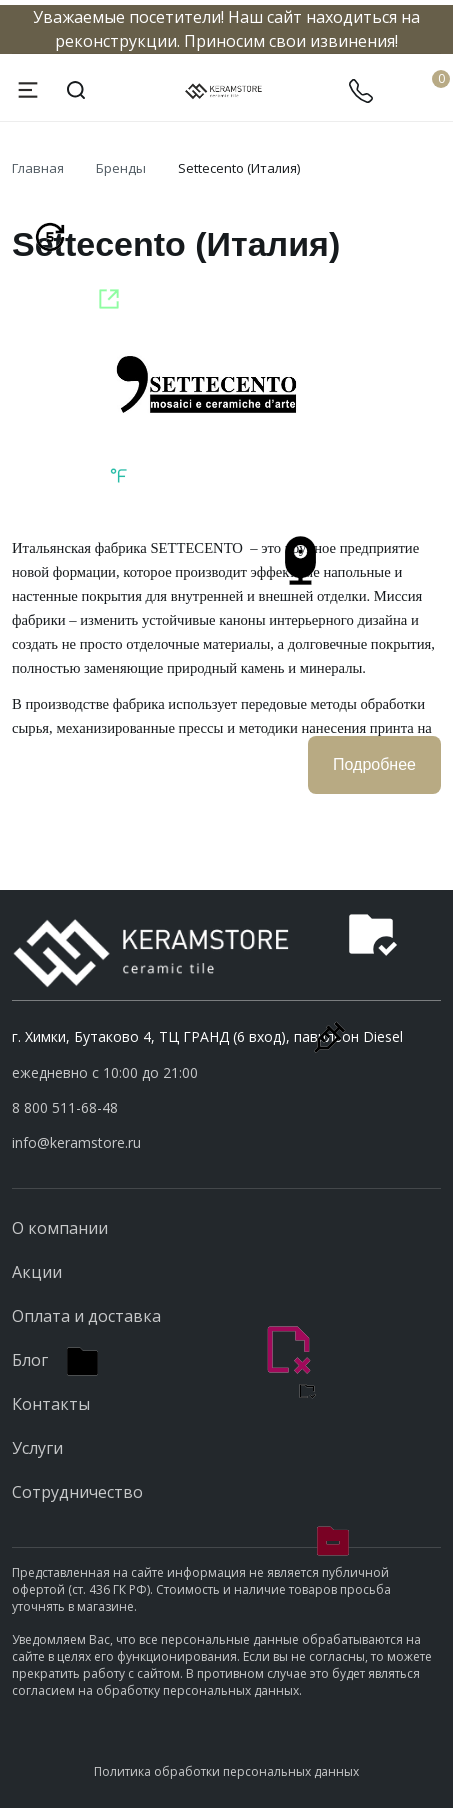 This screenshot has width=453, height=1808. I want to click on close the current document, so click(288, 1349).